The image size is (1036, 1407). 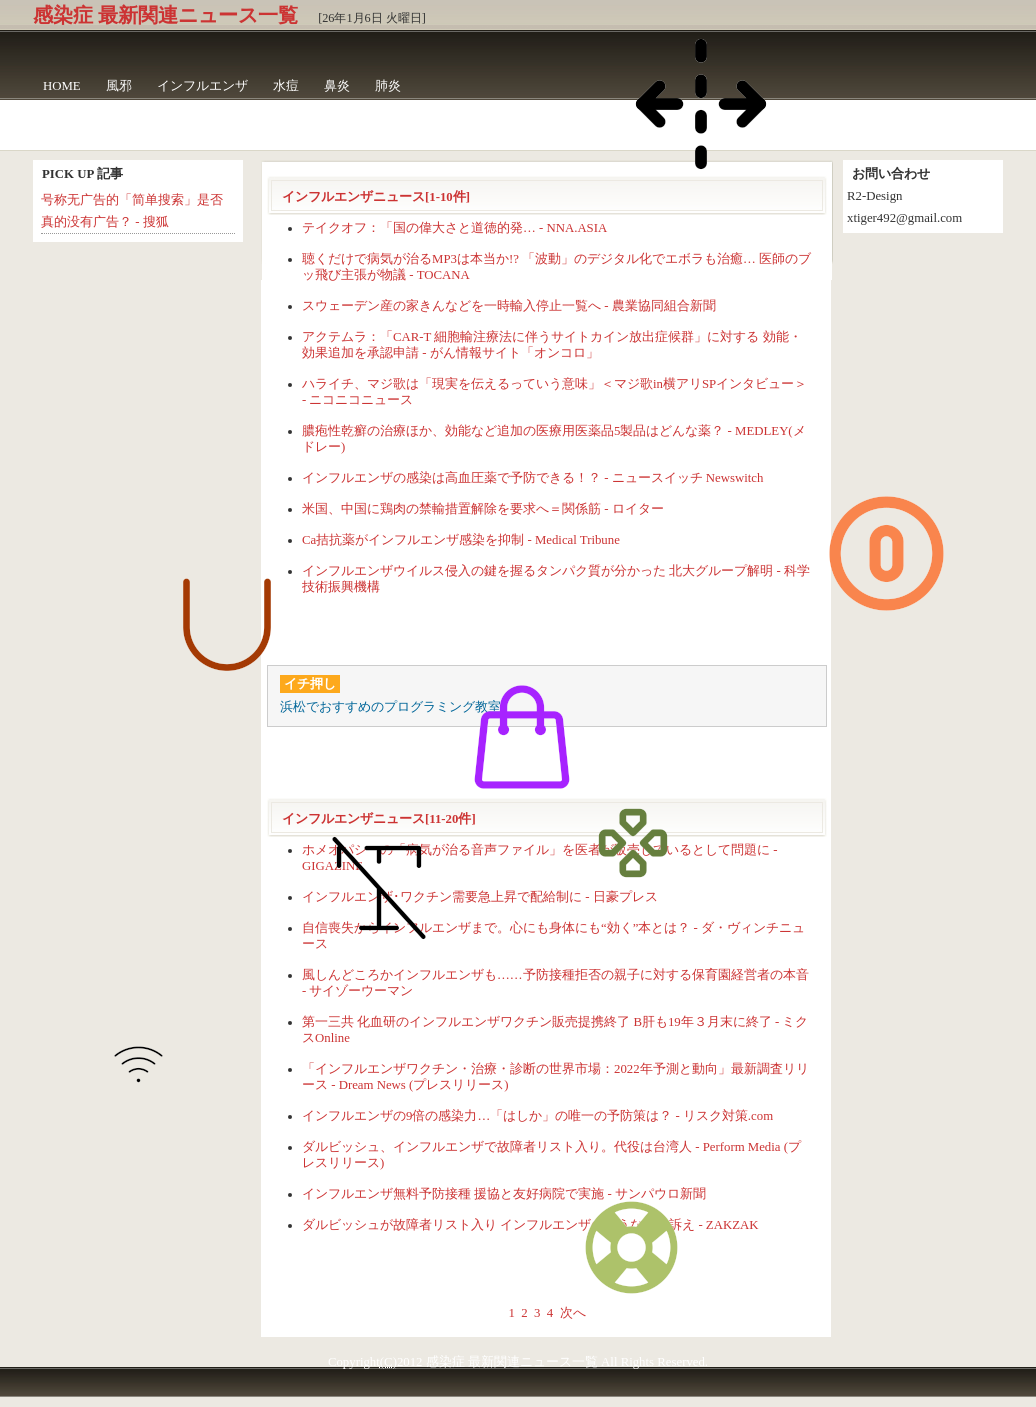 I want to click on disable text formatting, so click(x=379, y=888).